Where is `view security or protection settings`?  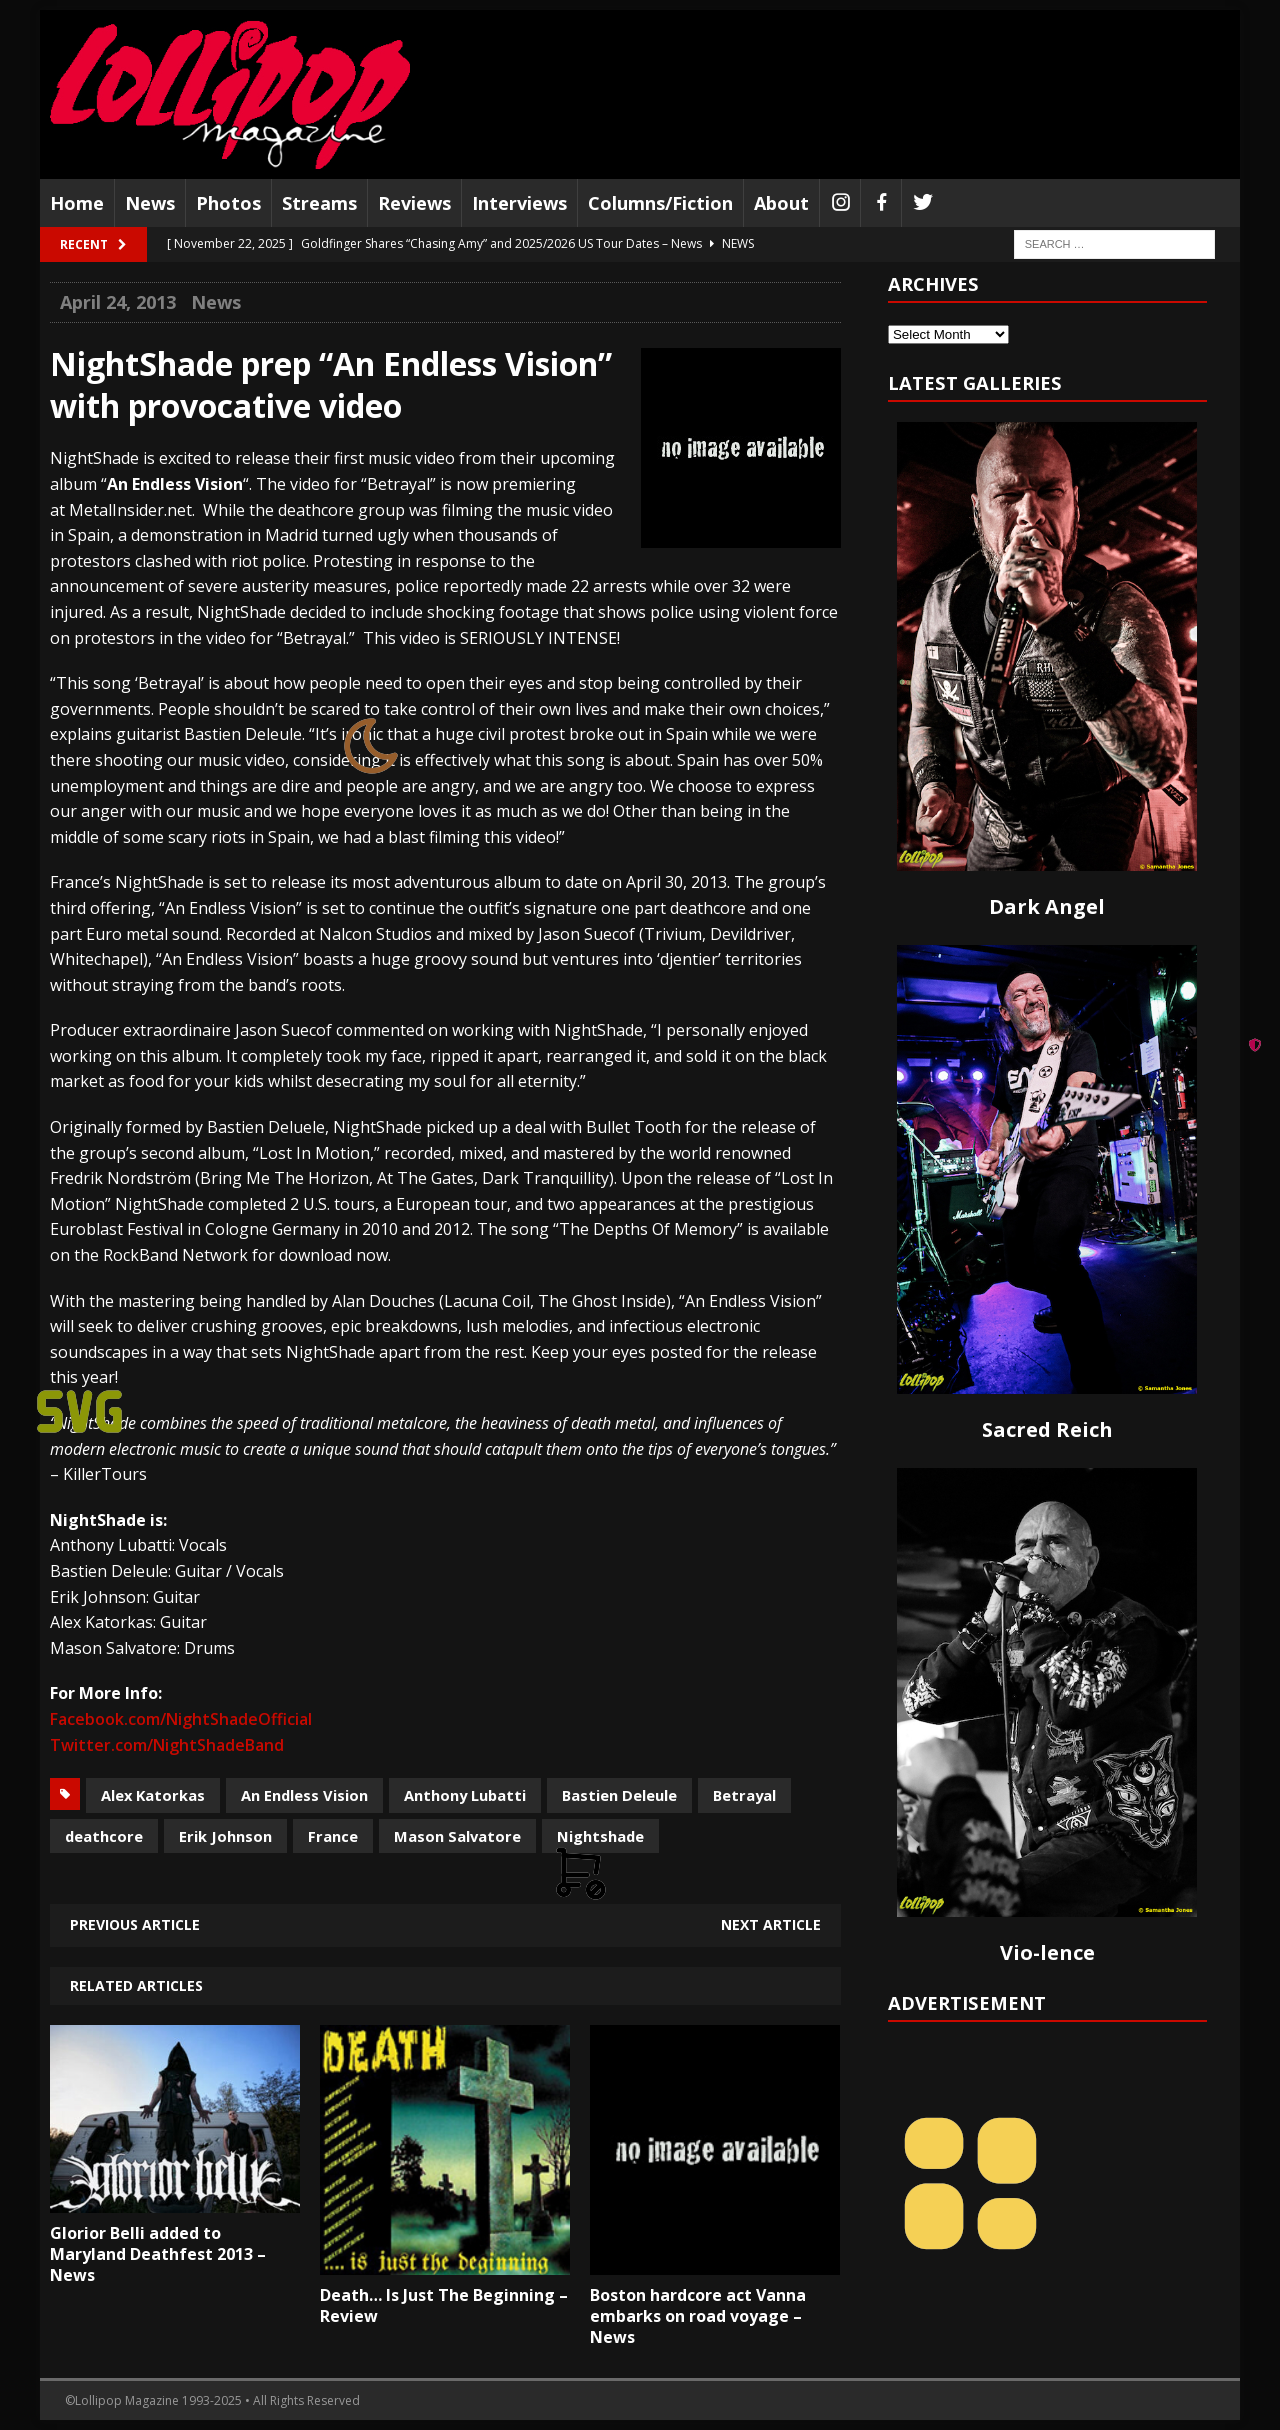
view security or protection settings is located at coordinates (1255, 1045).